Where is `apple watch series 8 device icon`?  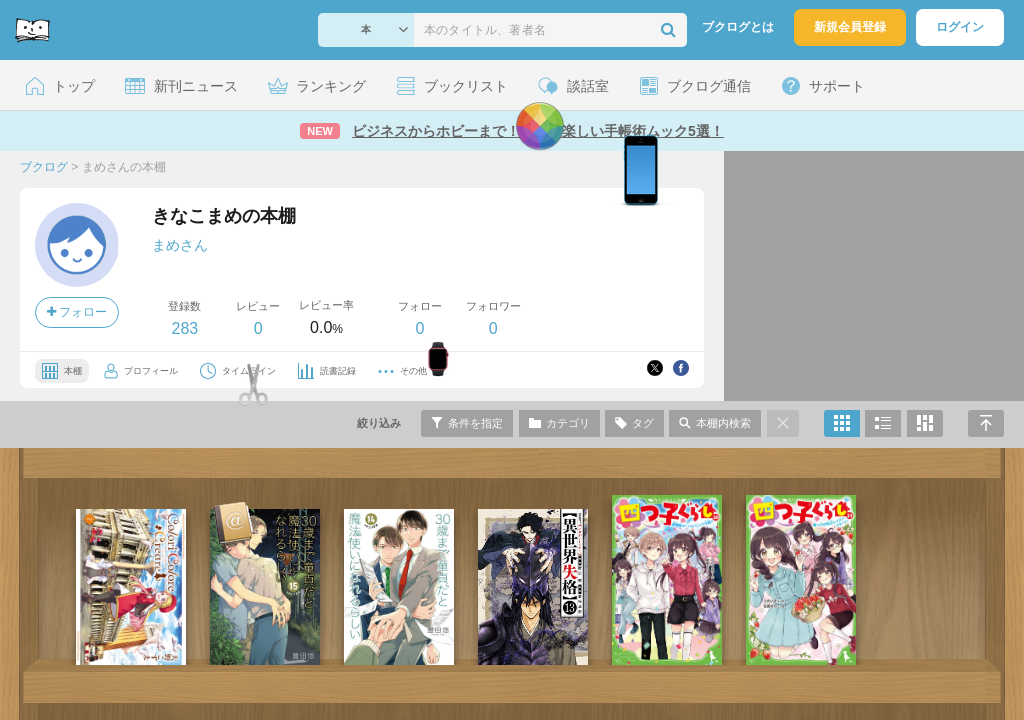 apple watch series 8 device icon is located at coordinates (438, 359).